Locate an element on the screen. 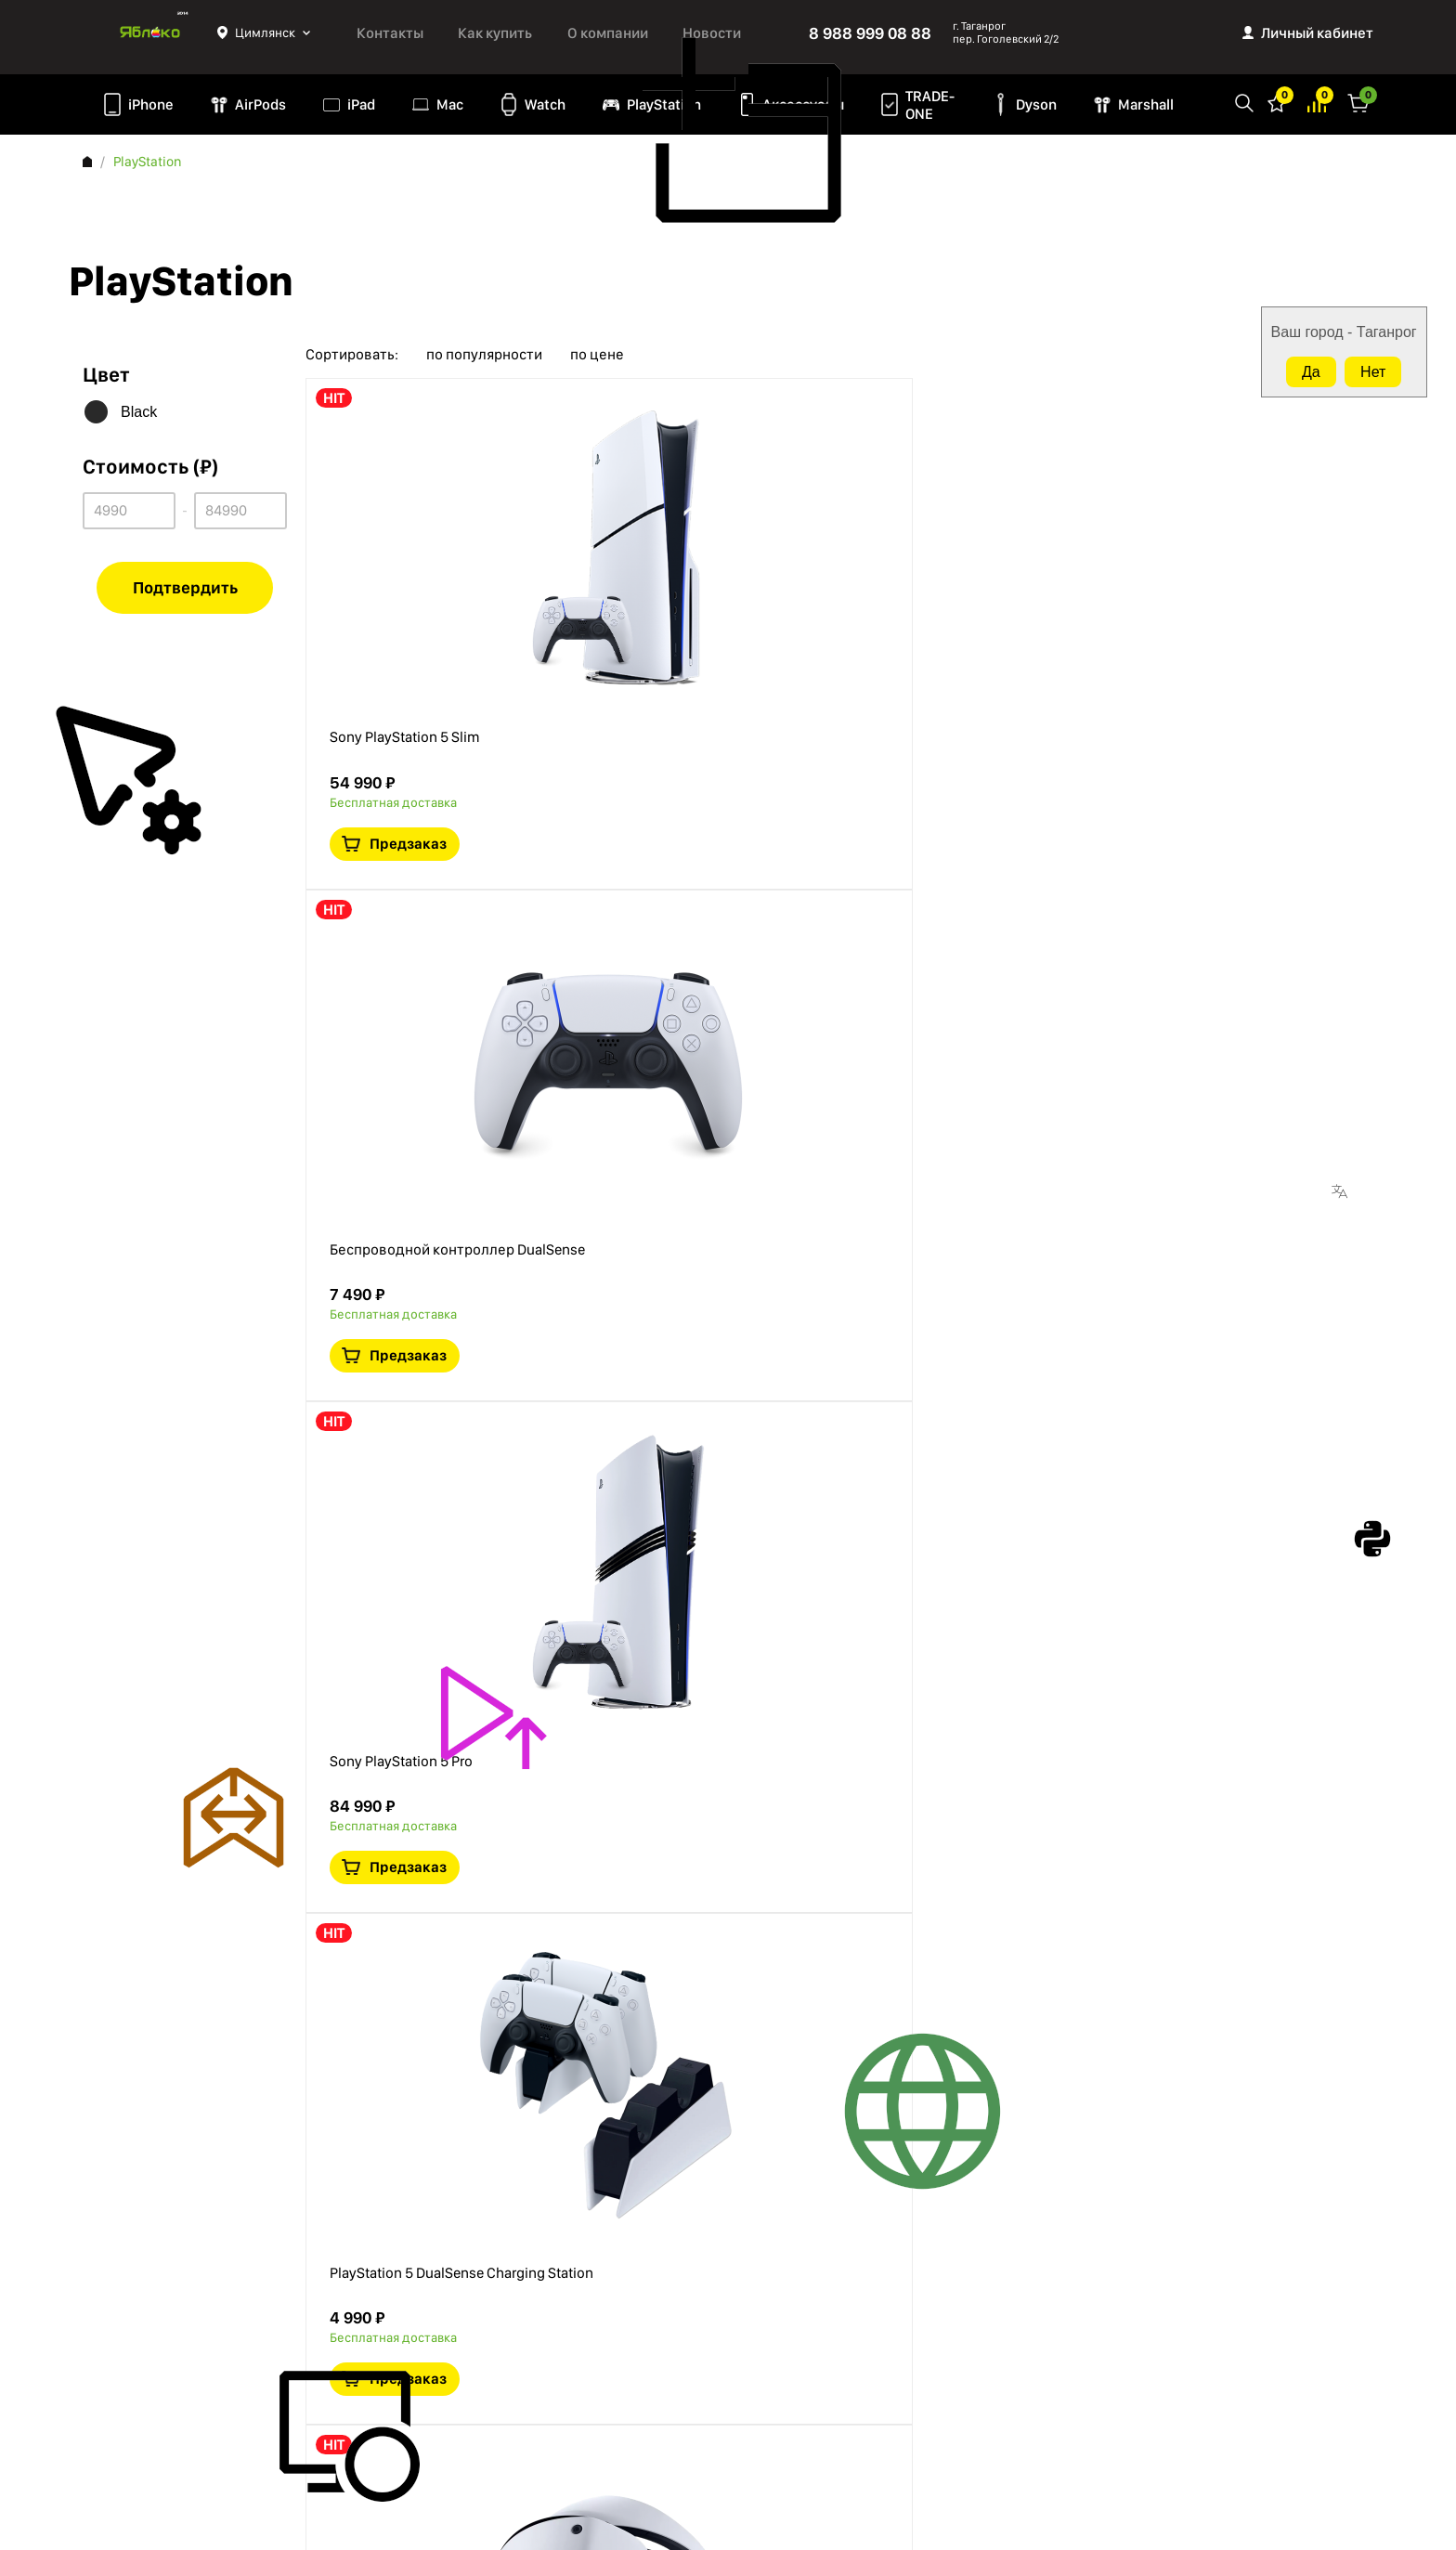 The height and width of the screenshot is (2550, 1456). python file or project indicator is located at coordinates (1372, 1539).